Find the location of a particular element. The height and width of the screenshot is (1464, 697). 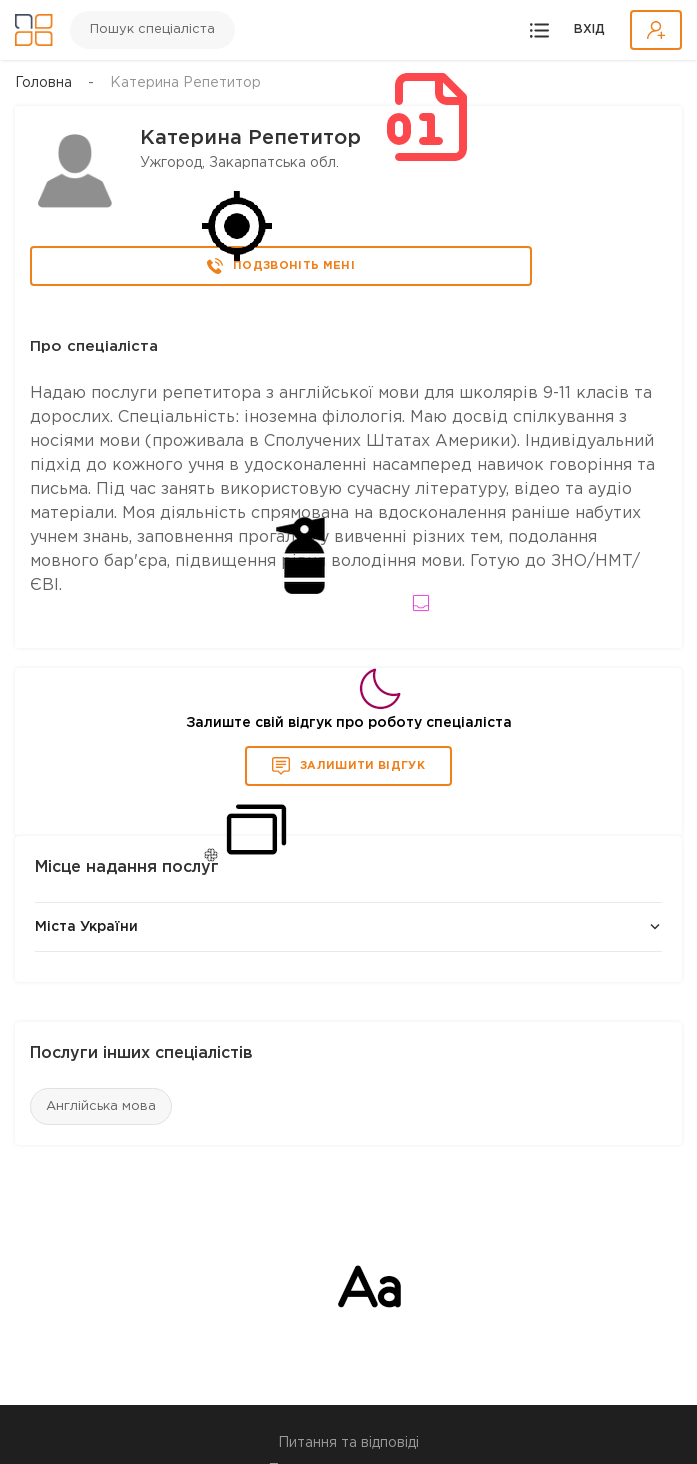

locate fire safety equipment is located at coordinates (304, 553).